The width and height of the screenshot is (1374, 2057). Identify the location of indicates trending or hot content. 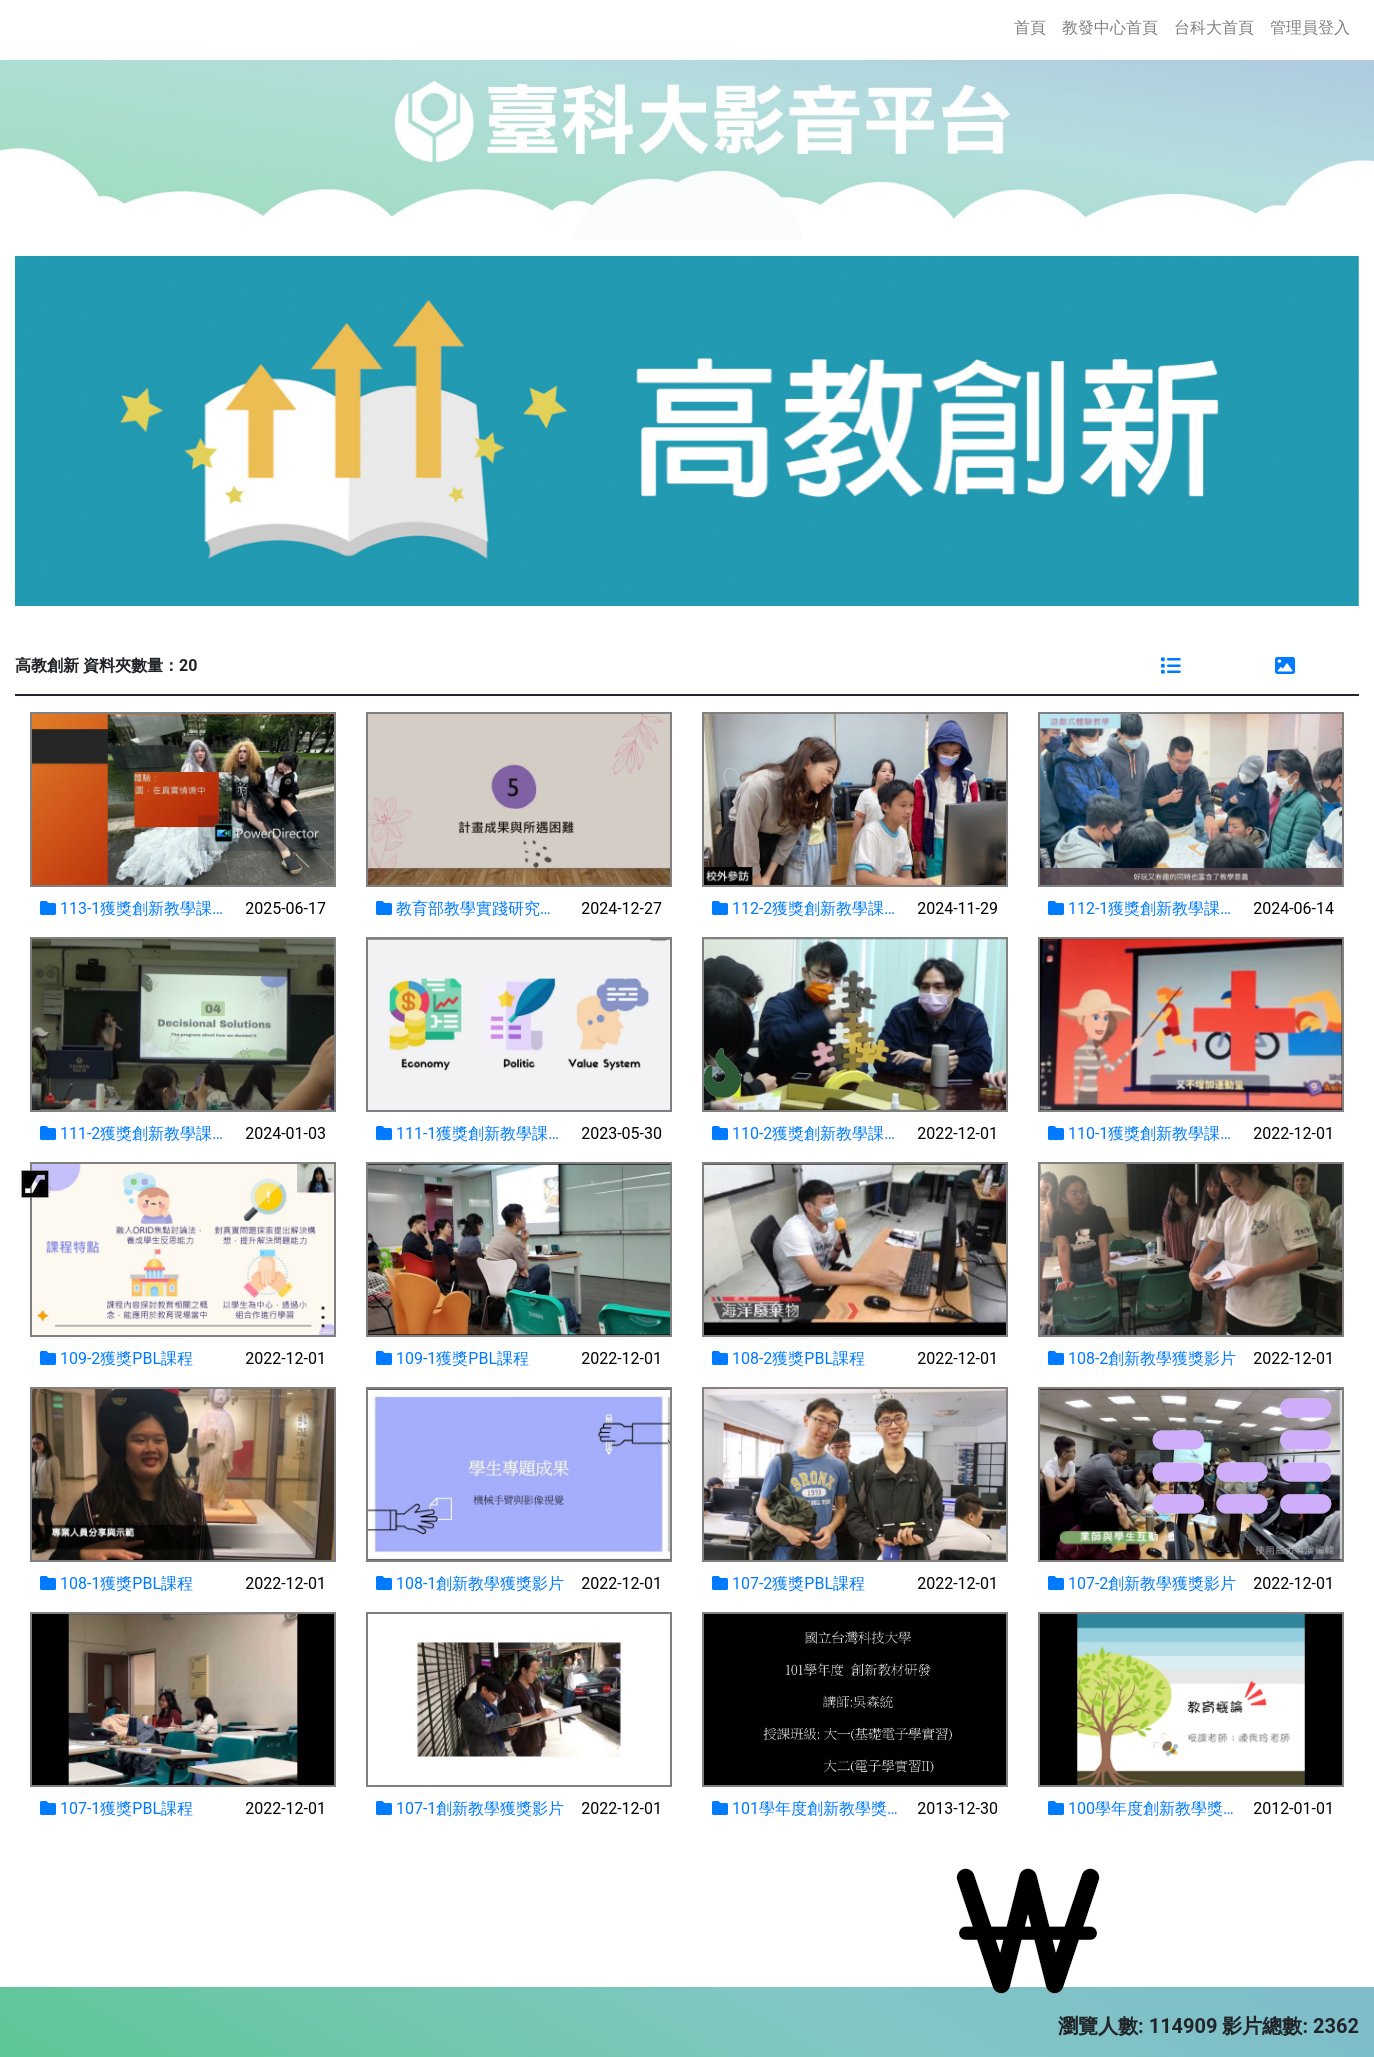
(722, 1073).